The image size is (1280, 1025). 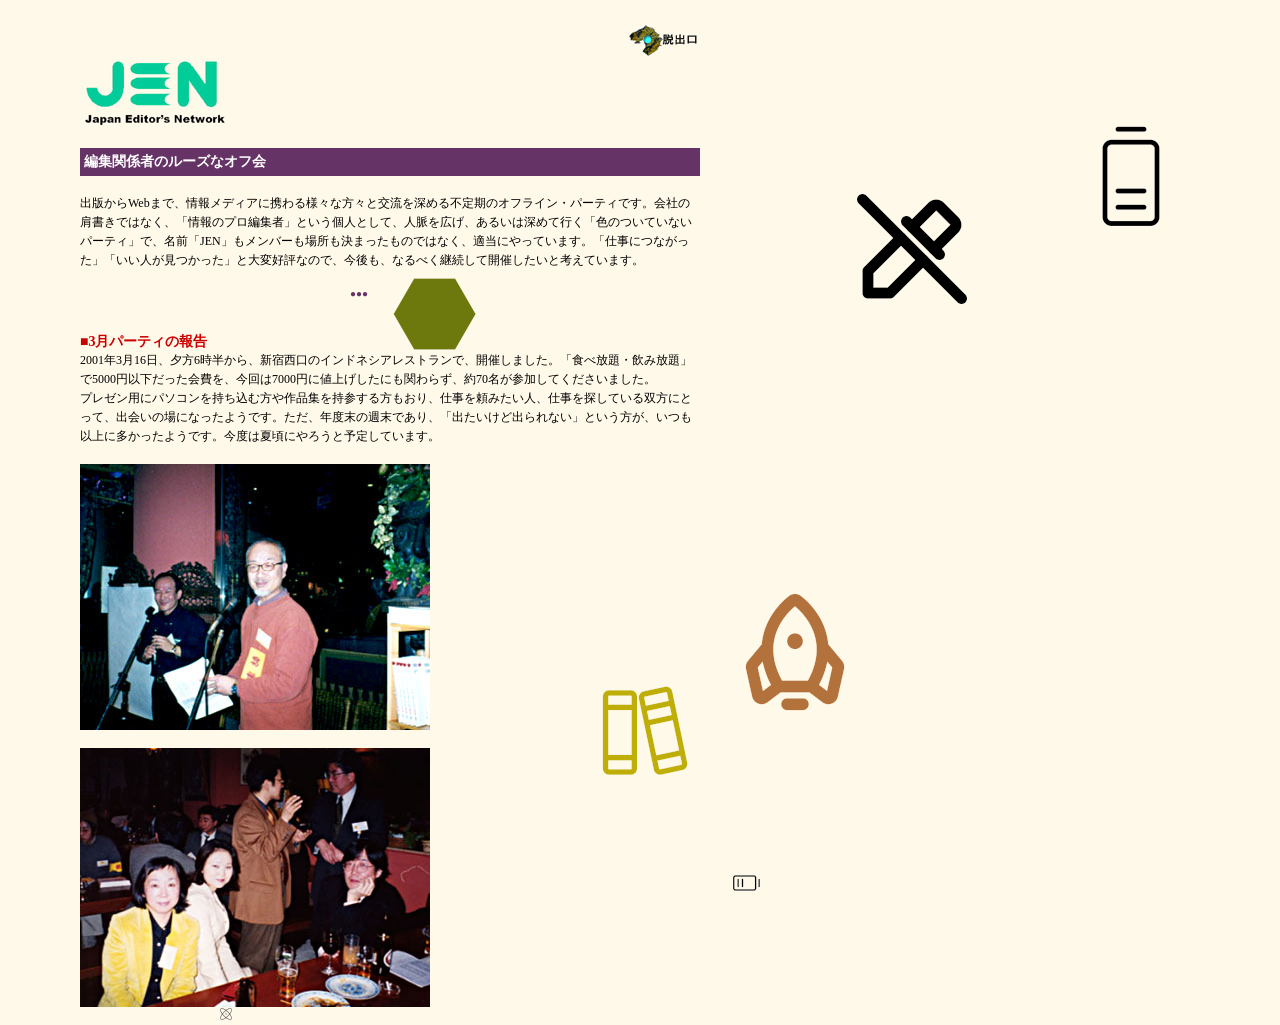 What do you see at coordinates (1131, 178) in the screenshot?
I see `indicates medium battery level` at bounding box center [1131, 178].